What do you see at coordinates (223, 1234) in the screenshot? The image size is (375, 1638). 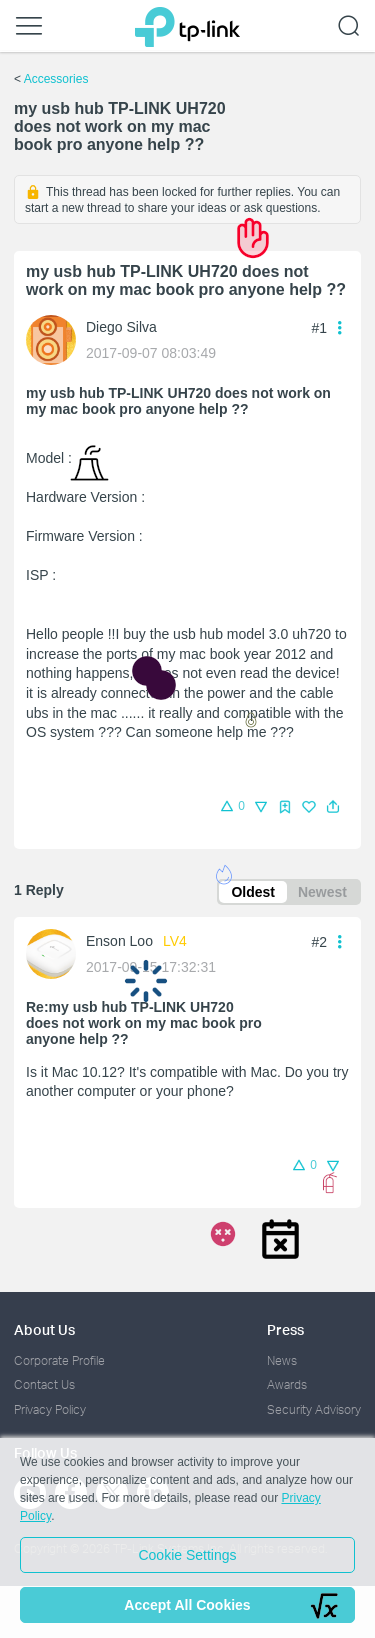 I see `indicates an error or failed action` at bounding box center [223, 1234].